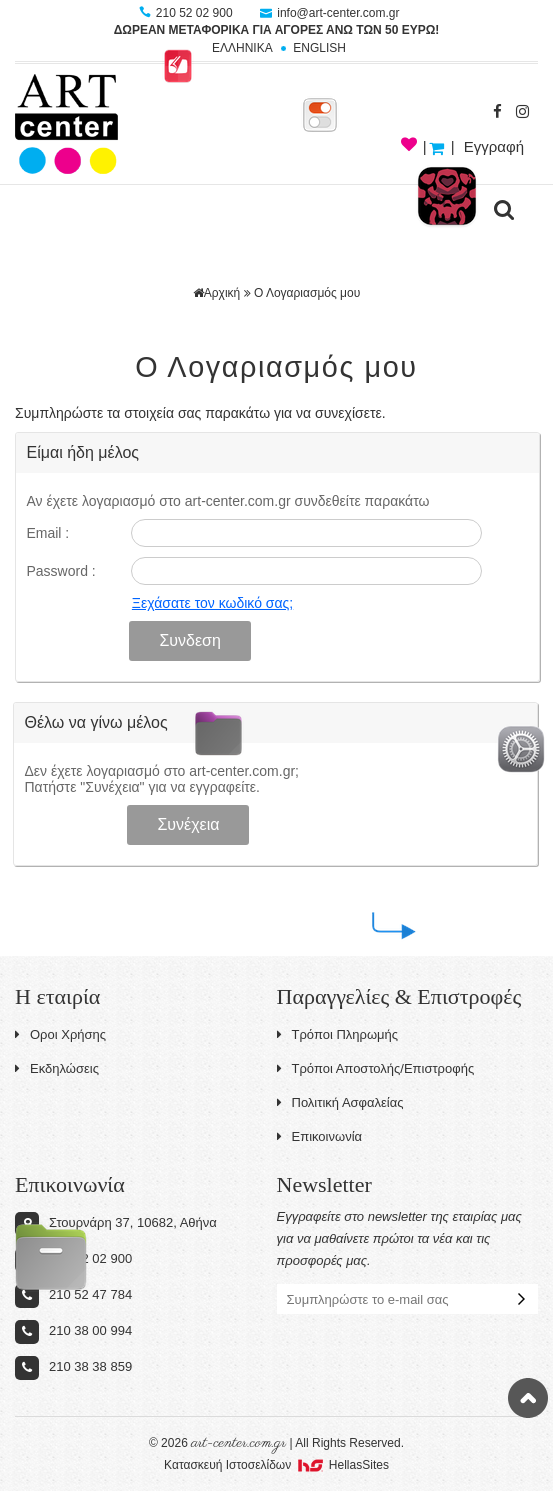  What do you see at coordinates (320, 115) in the screenshot?
I see `open system settings` at bounding box center [320, 115].